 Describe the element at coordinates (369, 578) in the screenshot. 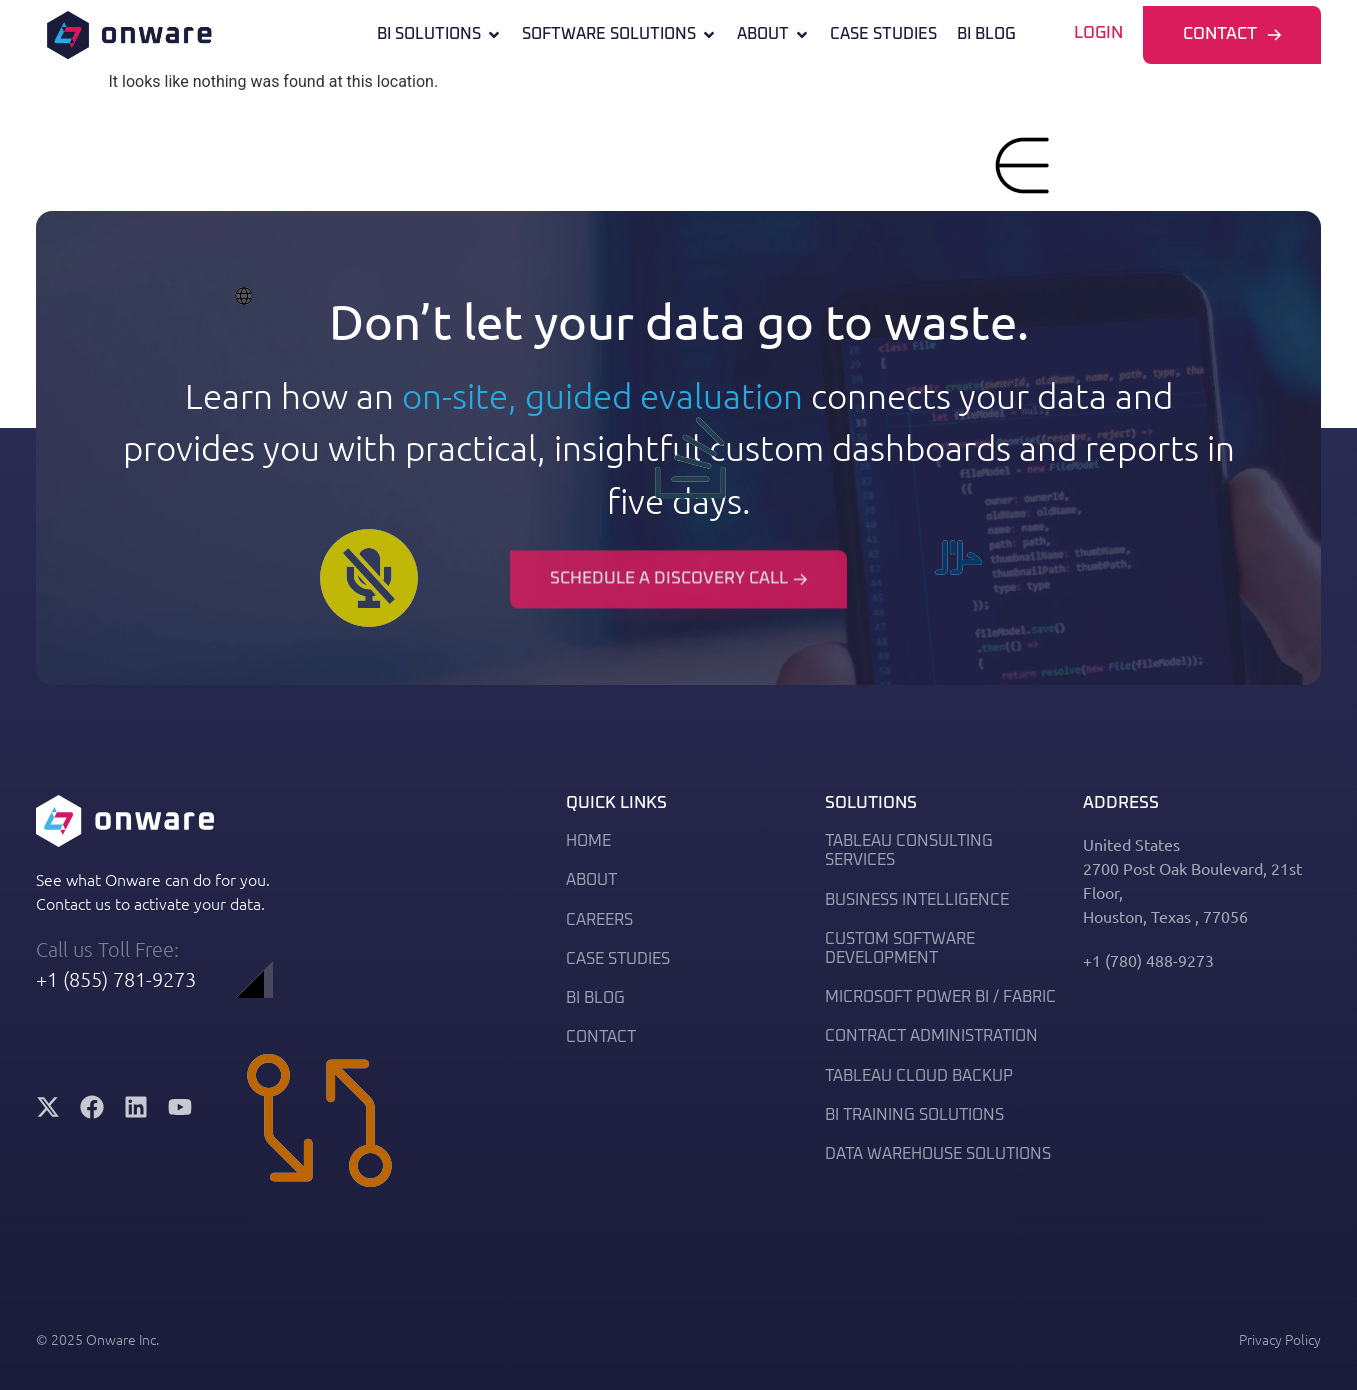

I see `microphone is muted` at that location.